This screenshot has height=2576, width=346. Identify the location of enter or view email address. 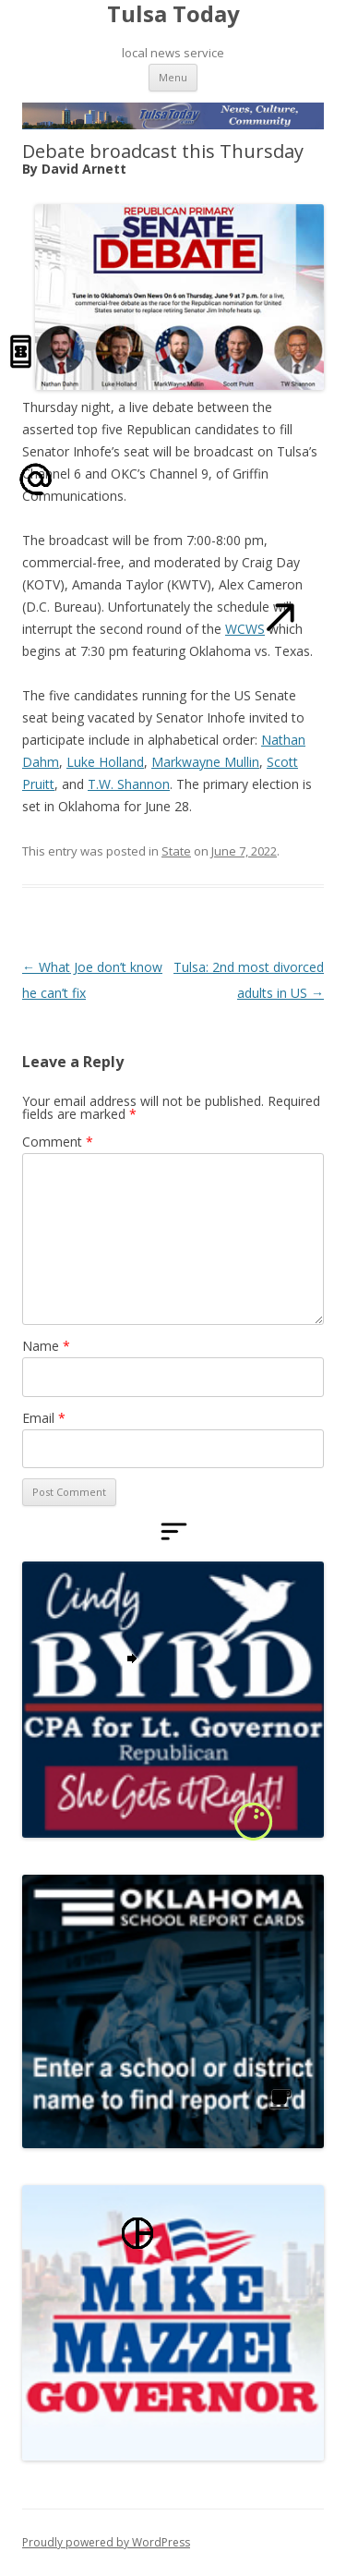
(35, 479).